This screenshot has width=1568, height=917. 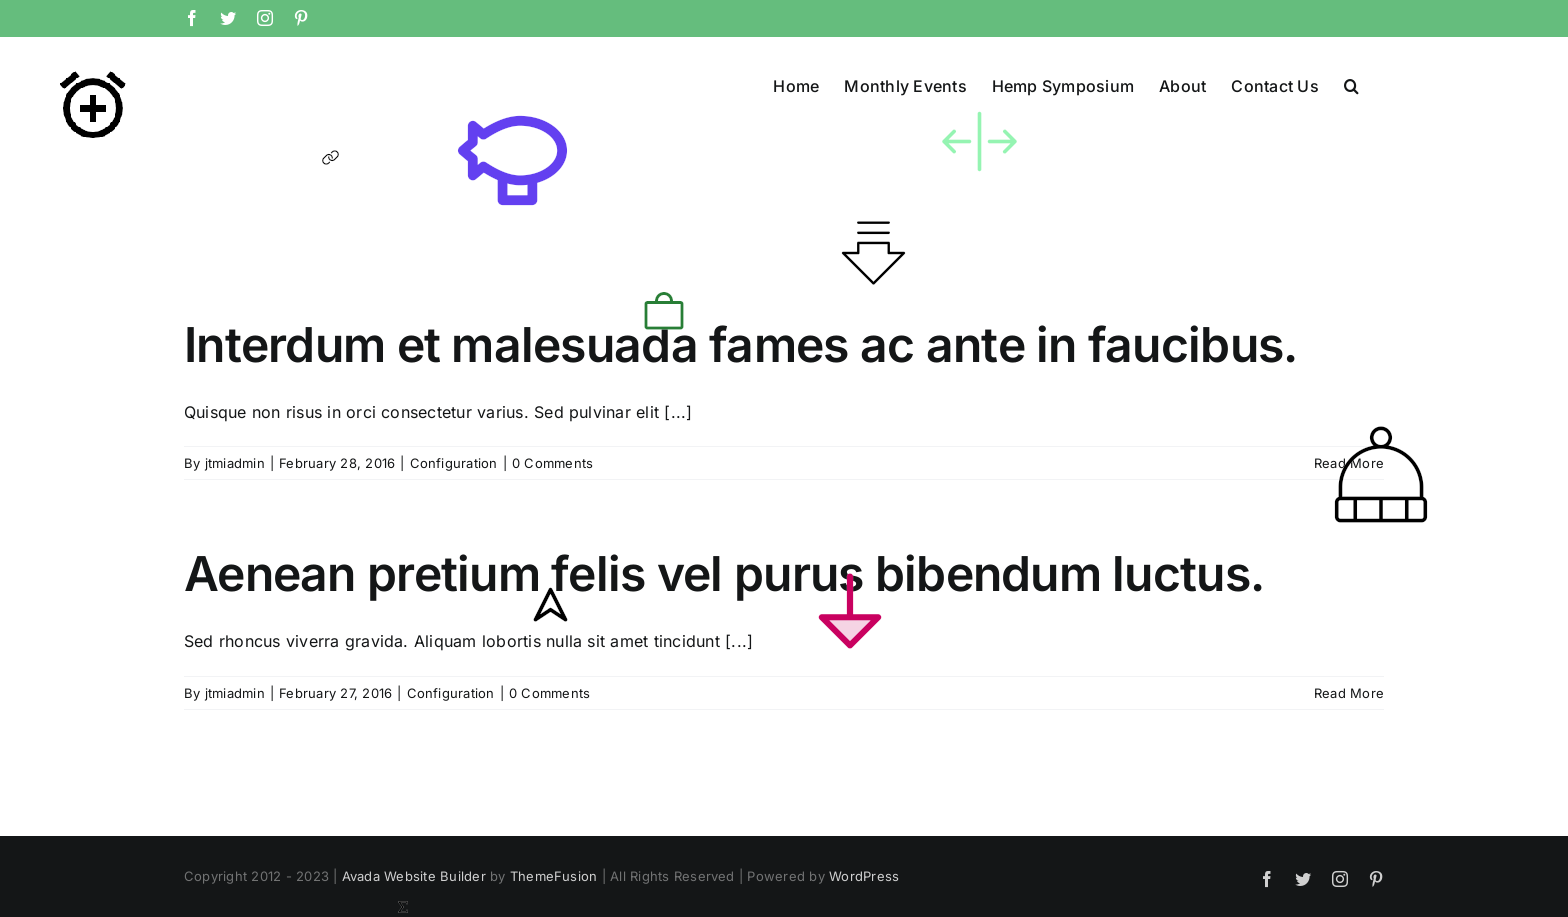 What do you see at coordinates (873, 250) in the screenshot?
I see `download file or content` at bounding box center [873, 250].